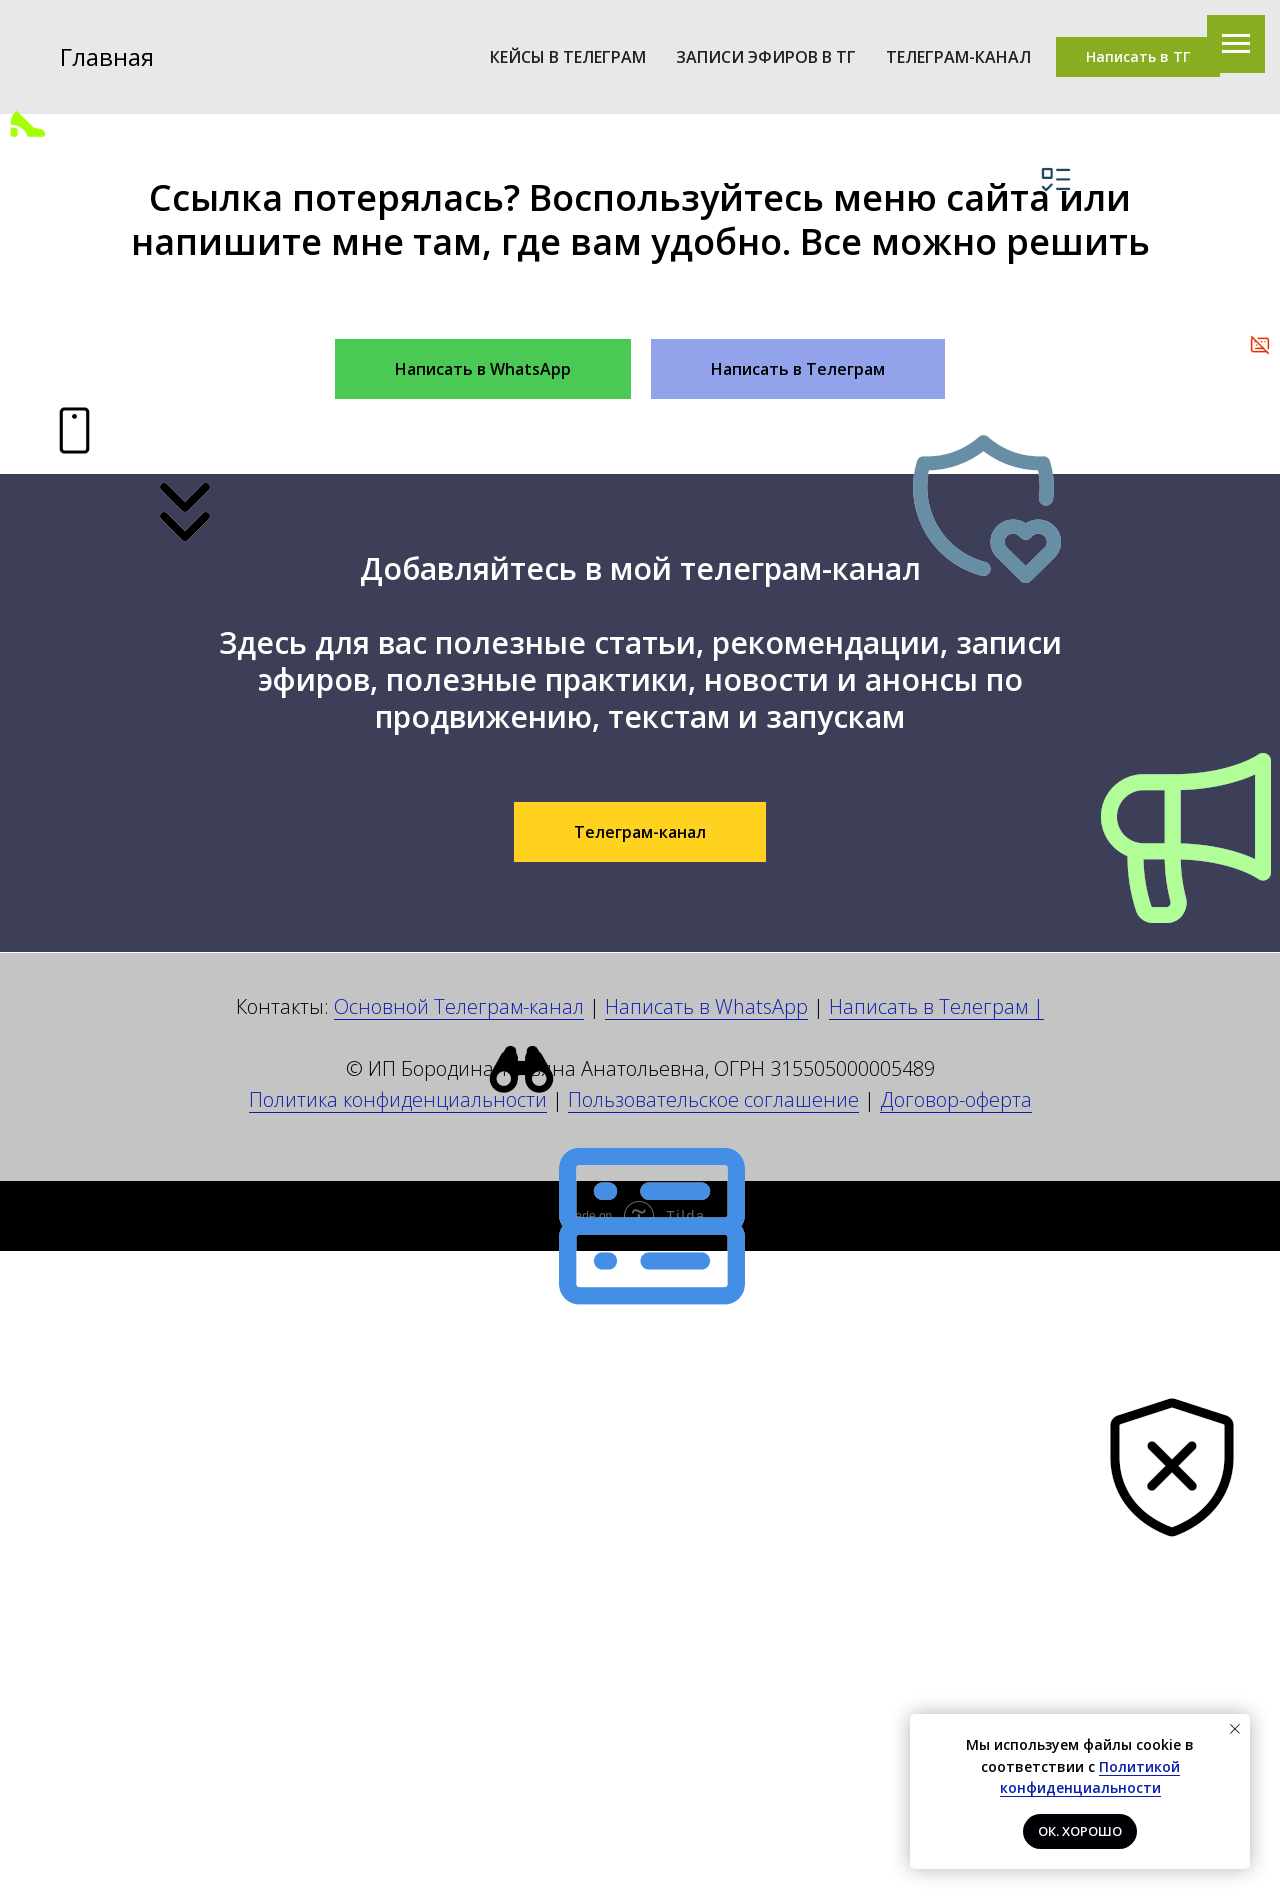 This screenshot has height=1899, width=1280. Describe the element at coordinates (26, 125) in the screenshot. I see `browse women's footwear category` at that location.